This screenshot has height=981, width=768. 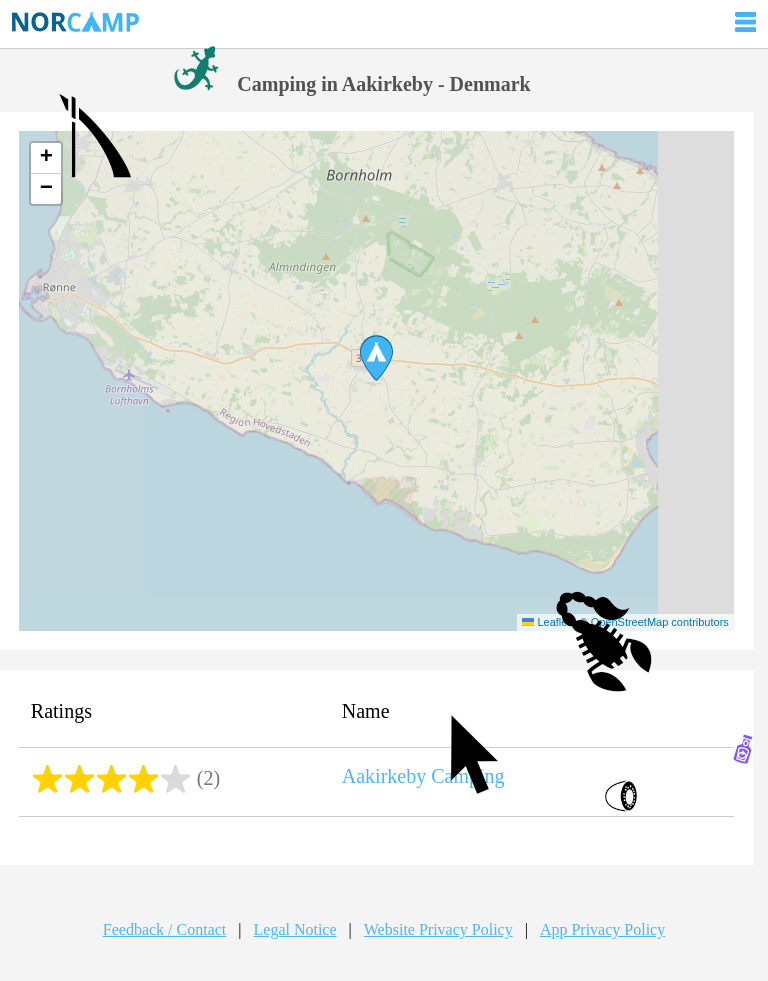 I want to click on equip or select bow weapon, so click(x=85, y=134).